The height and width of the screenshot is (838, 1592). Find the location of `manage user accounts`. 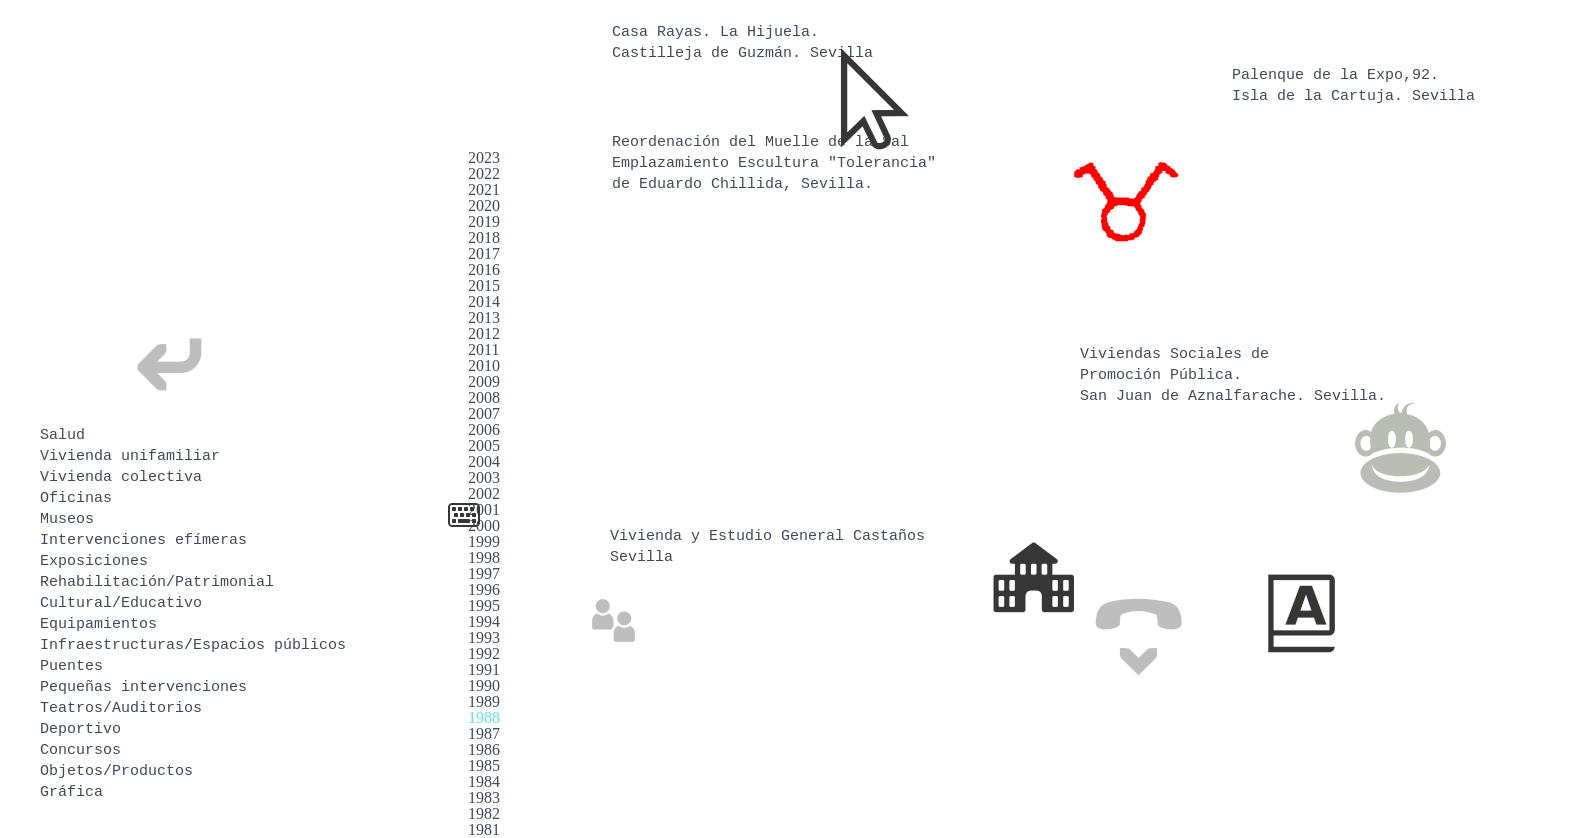

manage user accounts is located at coordinates (613, 620).